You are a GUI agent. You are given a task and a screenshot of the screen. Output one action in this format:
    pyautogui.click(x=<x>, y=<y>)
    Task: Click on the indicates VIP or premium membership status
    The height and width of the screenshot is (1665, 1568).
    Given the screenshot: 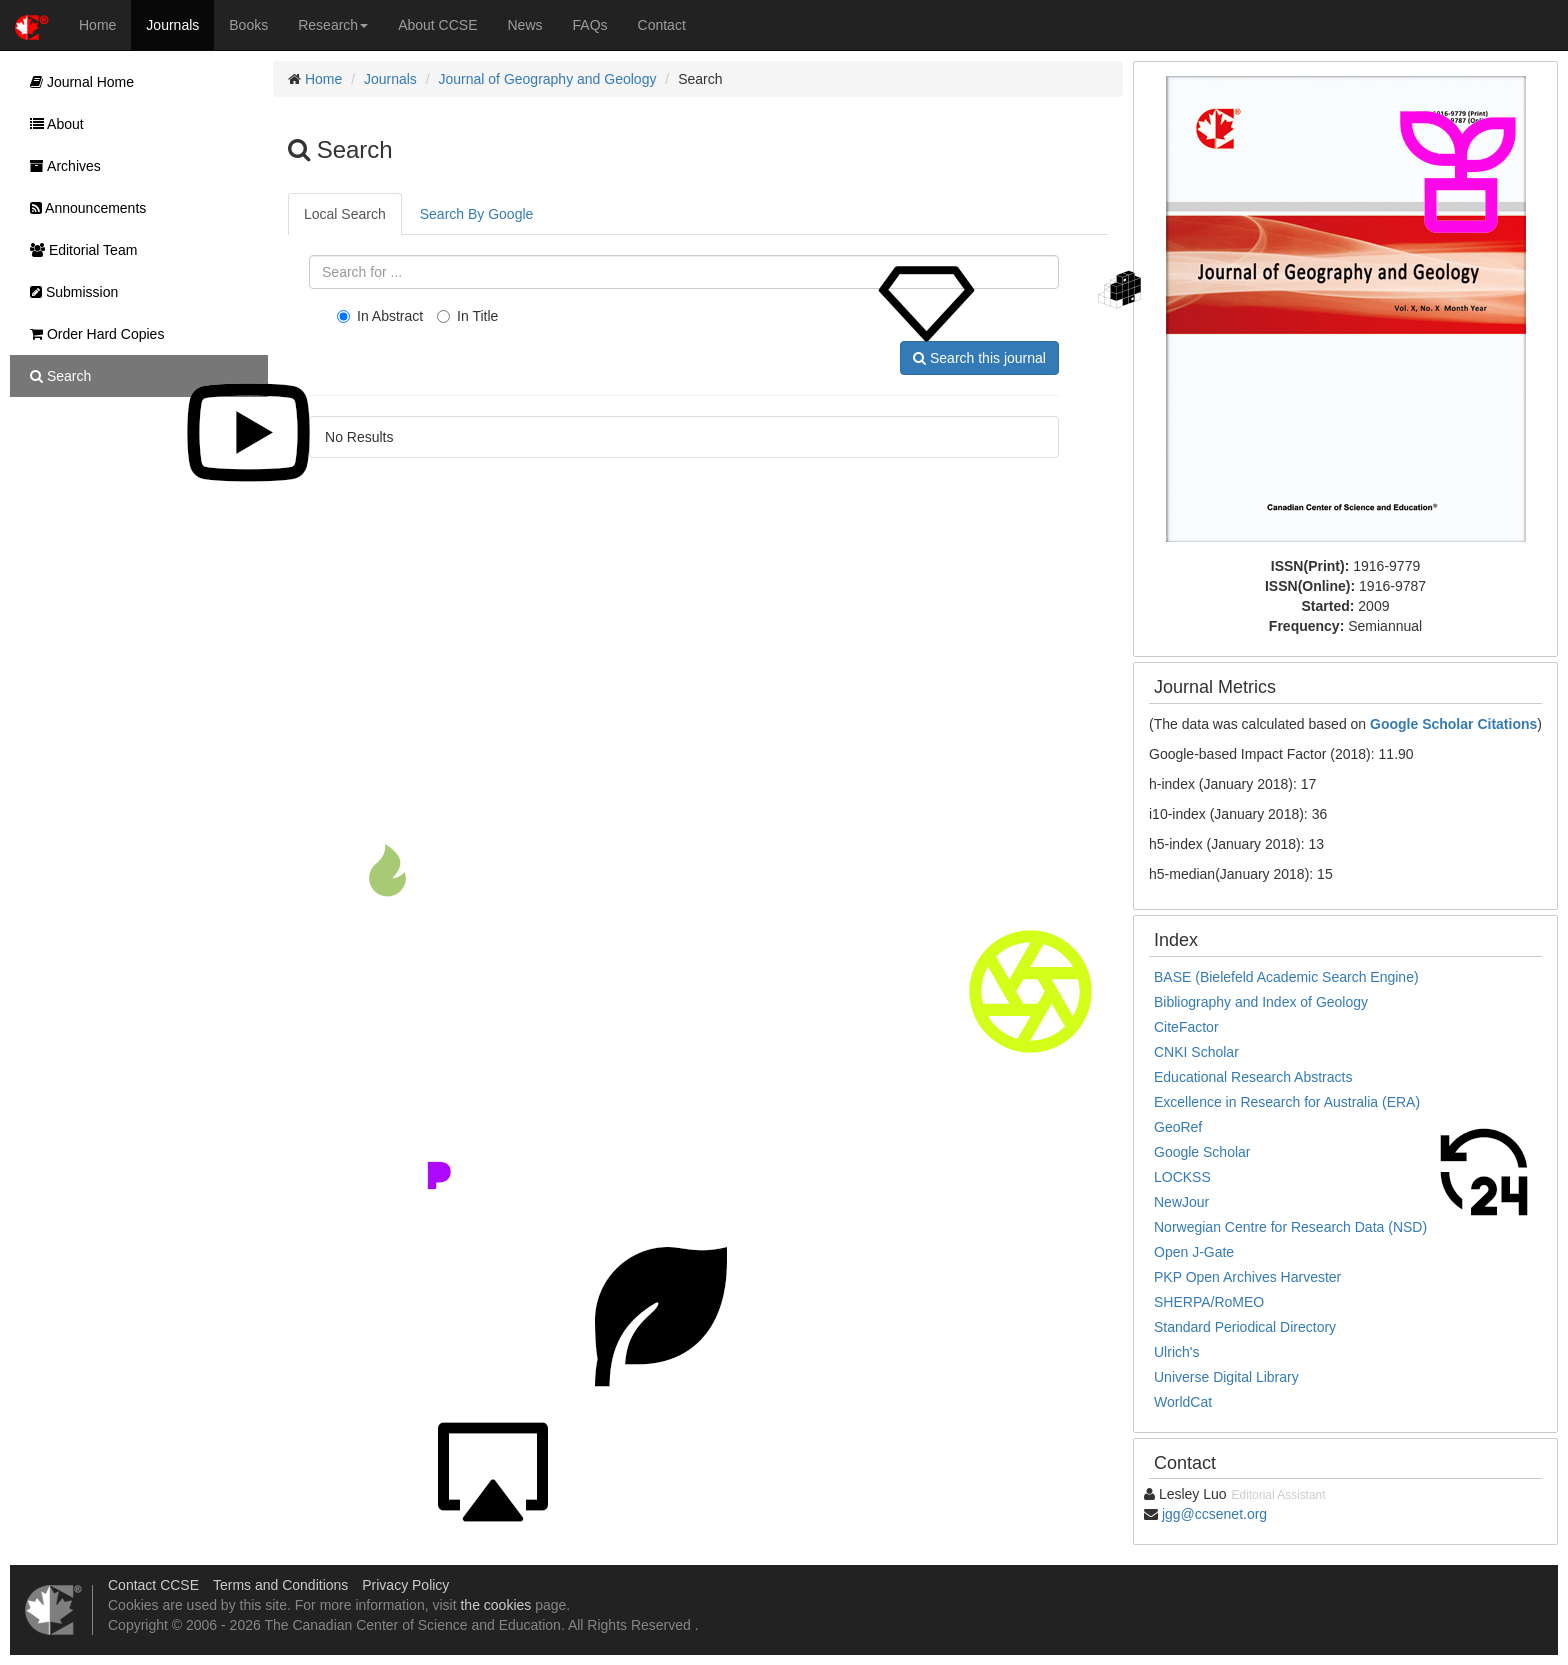 What is the action you would take?
    pyautogui.click(x=926, y=302)
    